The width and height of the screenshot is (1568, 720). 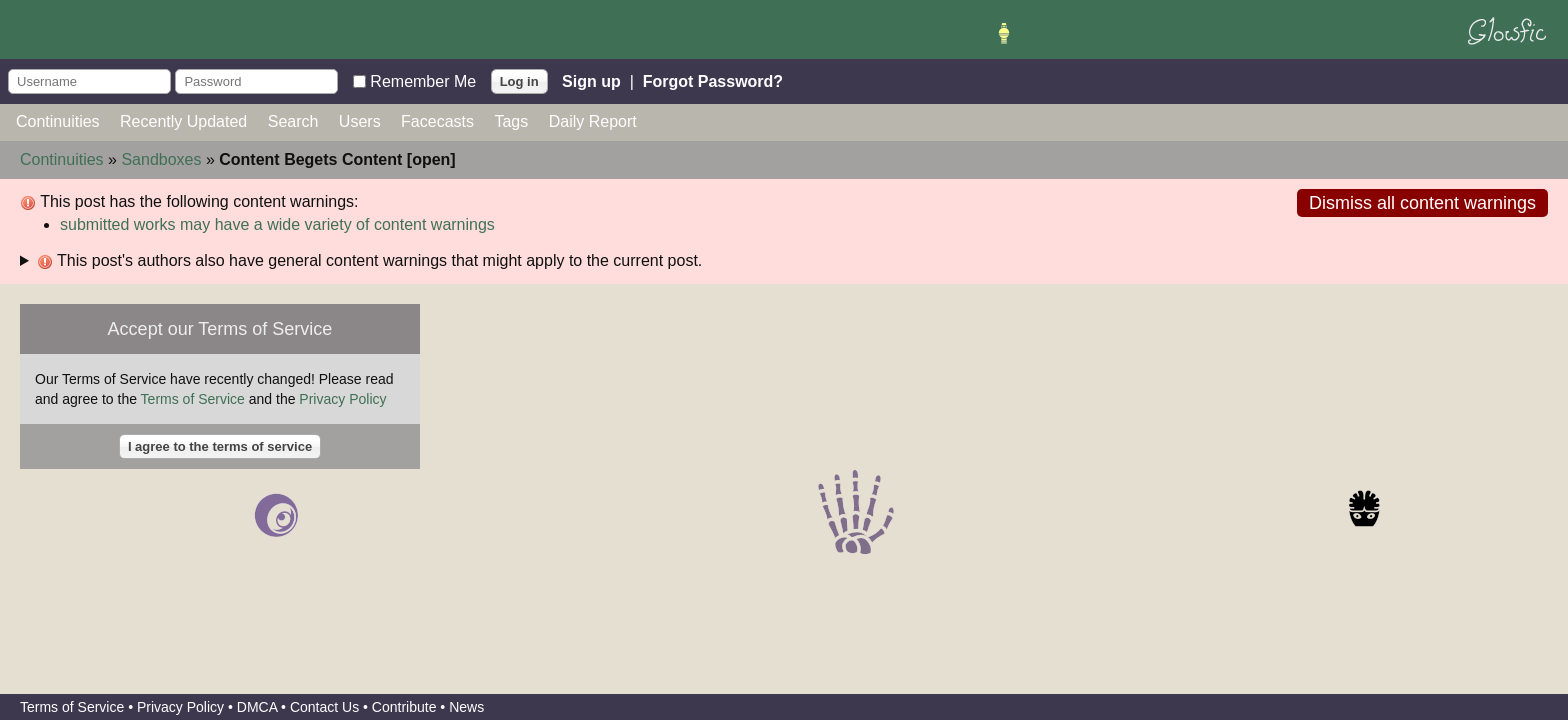 What do you see at coordinates (1004, 33) in the screenshot?
I see `access broadcast or streaming settings` at bounding box center [1004, 33].